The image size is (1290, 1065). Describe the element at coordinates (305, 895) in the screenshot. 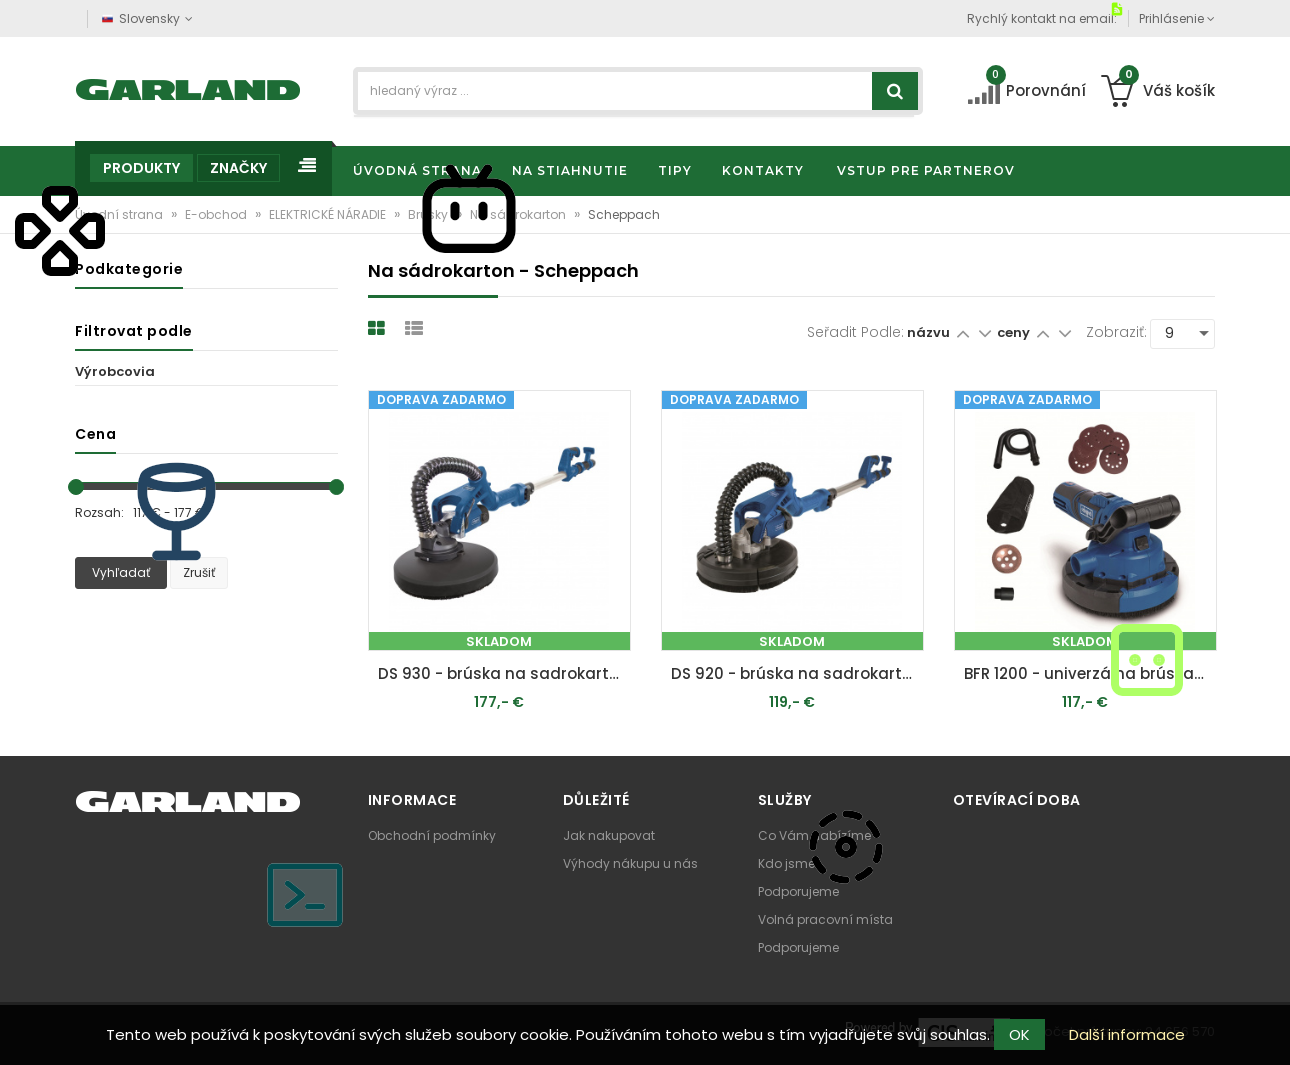

I see `open terminal or command line interface` at that location.